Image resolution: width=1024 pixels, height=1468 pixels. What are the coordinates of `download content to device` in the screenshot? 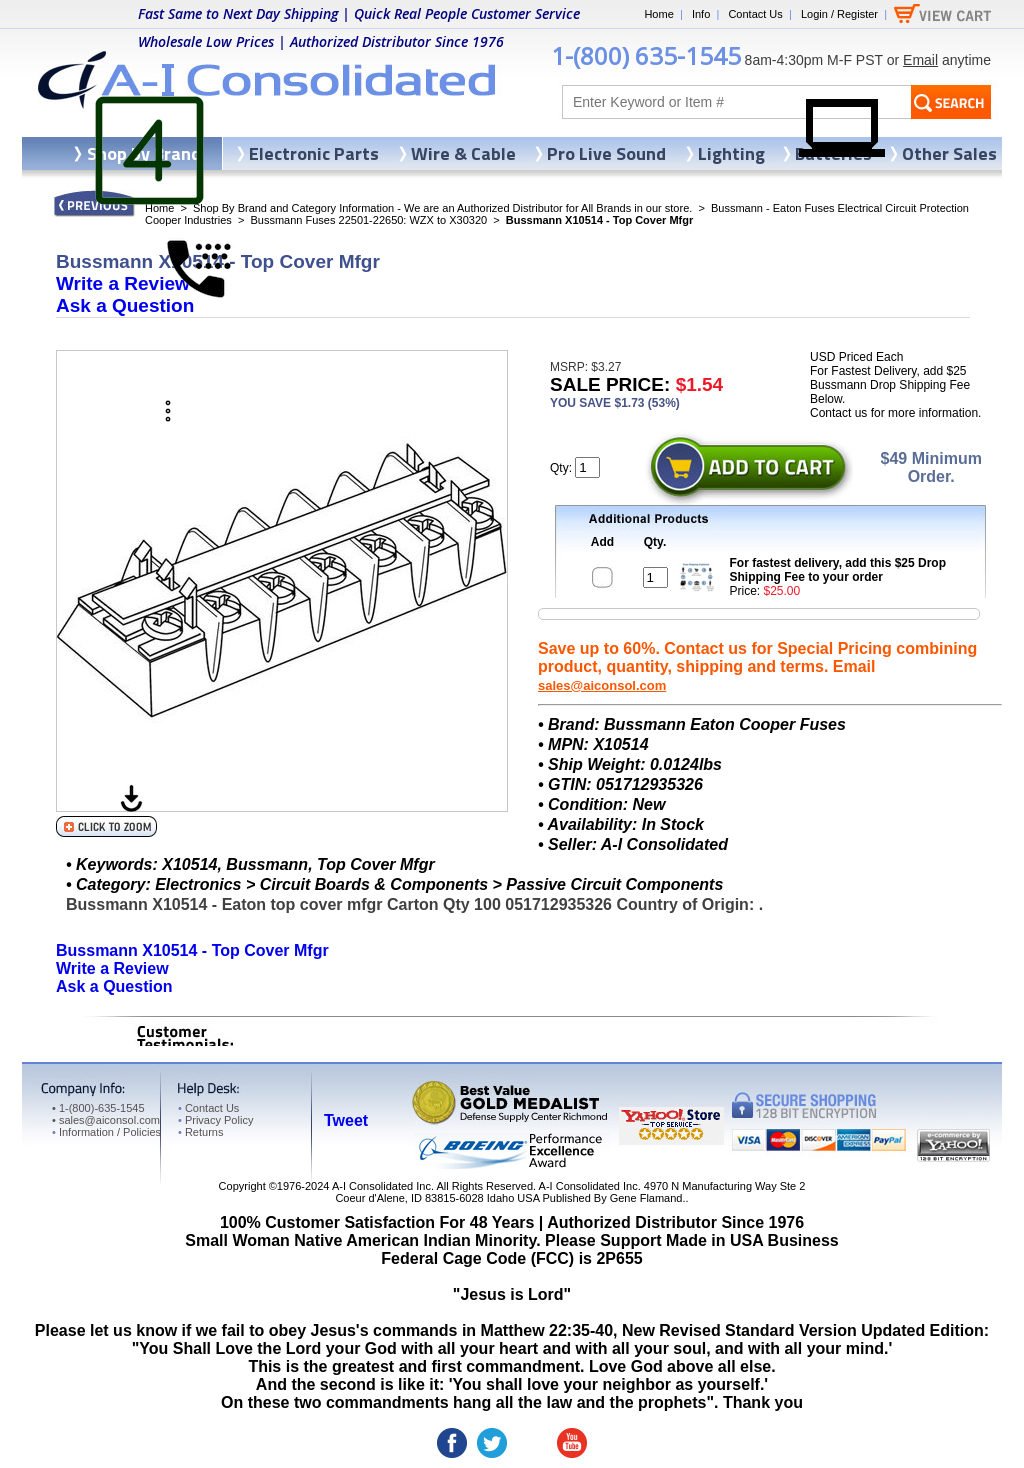 It's located at (131, 797).